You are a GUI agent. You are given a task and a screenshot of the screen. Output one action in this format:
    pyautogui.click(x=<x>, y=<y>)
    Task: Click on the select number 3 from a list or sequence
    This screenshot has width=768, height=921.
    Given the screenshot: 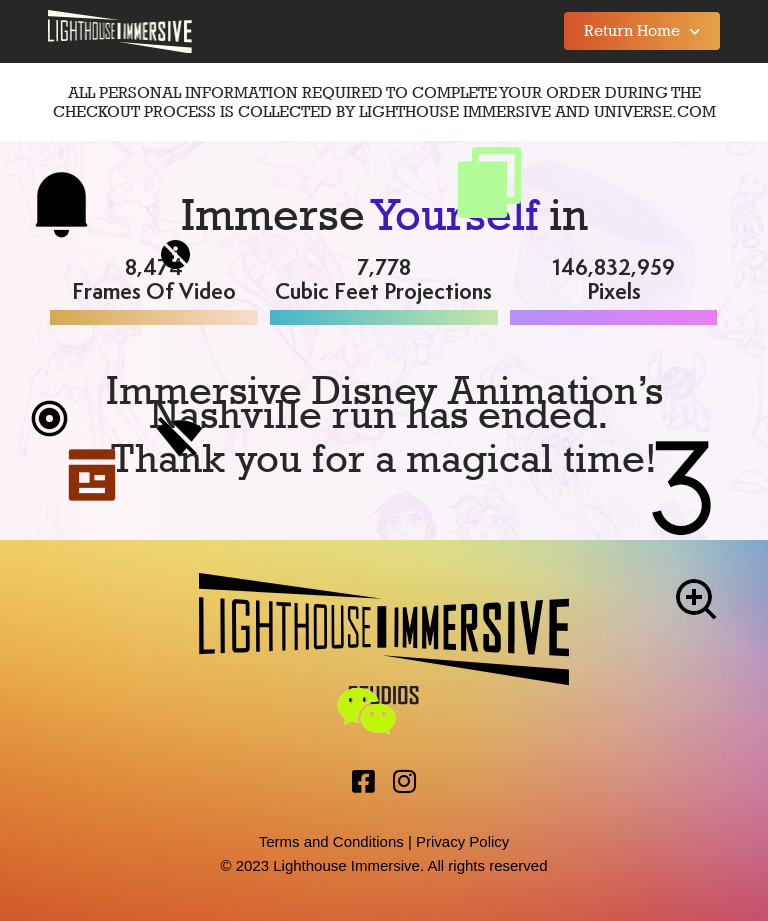 What is the action you would take?
    pyautogui.click(x=681, y=487)
    